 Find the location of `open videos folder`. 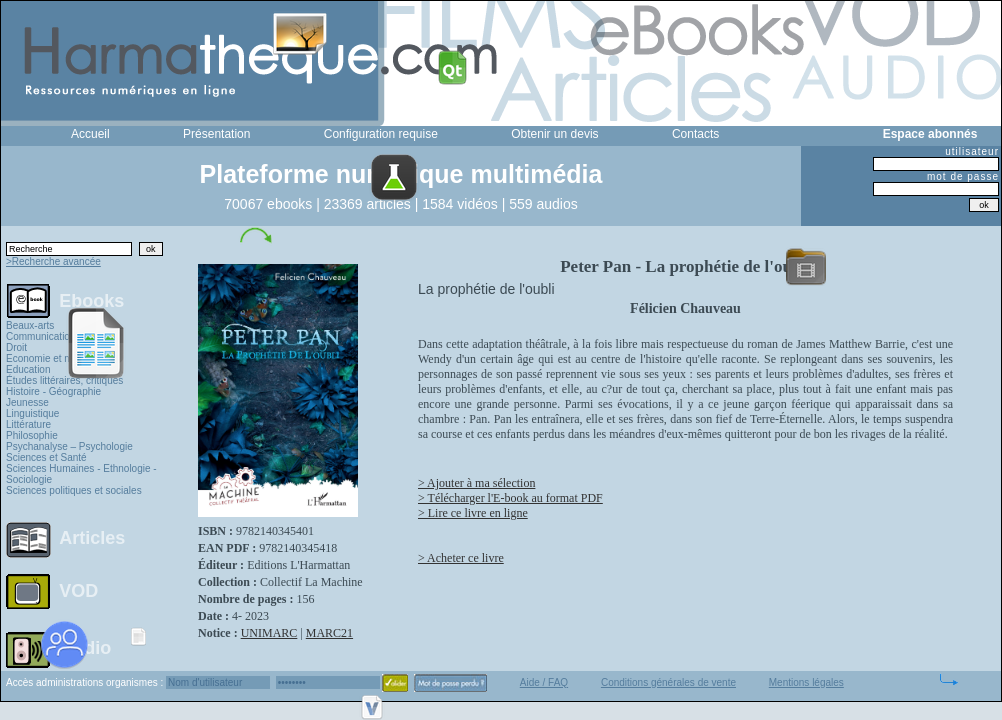

open videos folder is located at coordinates (806, 266).